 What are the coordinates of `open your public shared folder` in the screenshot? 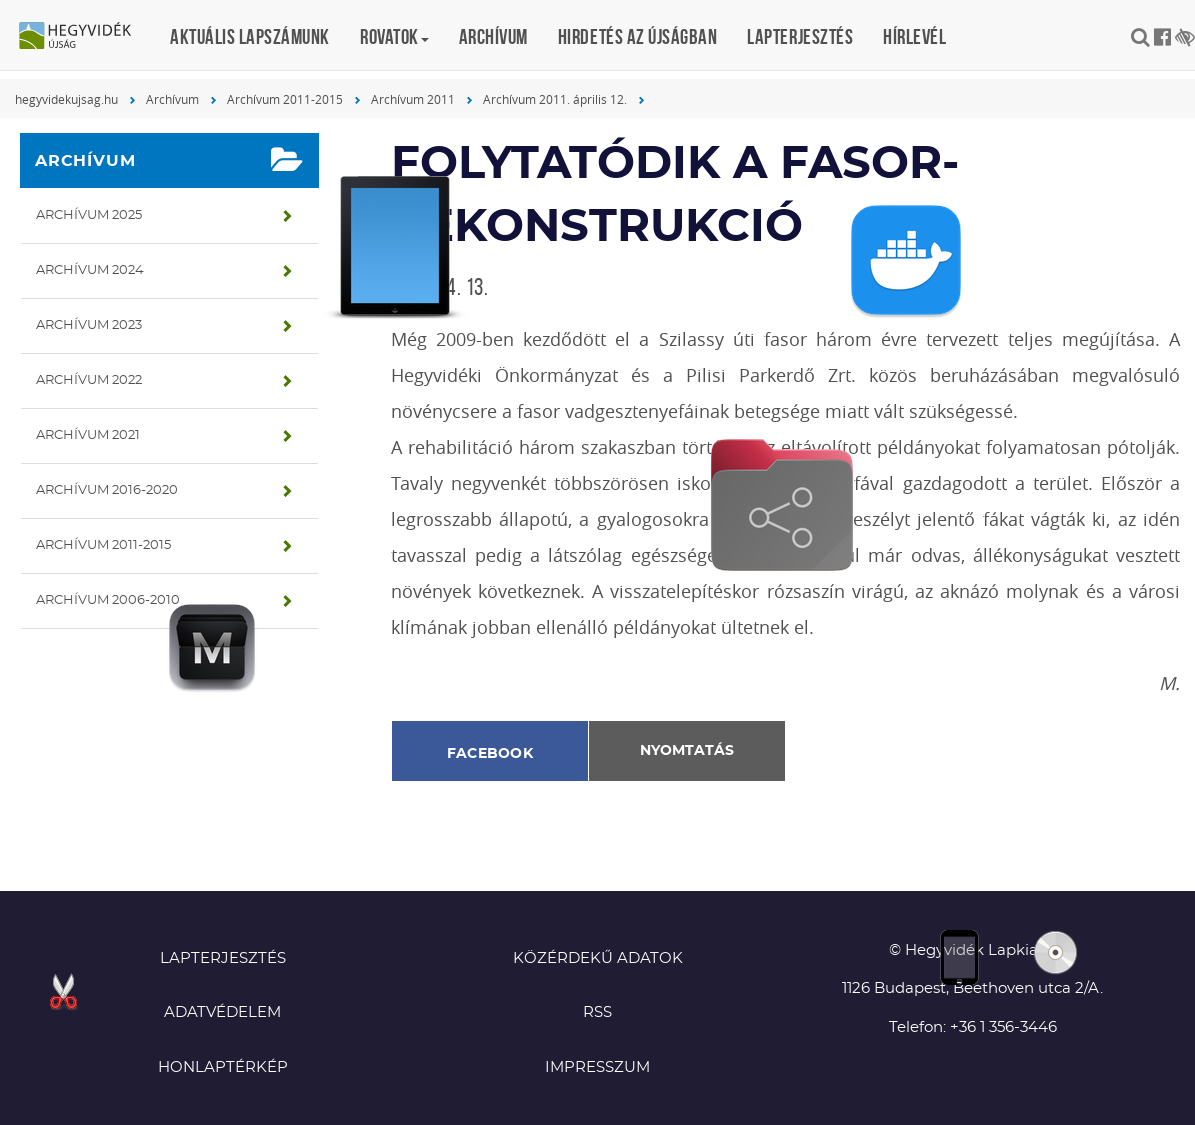 It's located at (782, 505).